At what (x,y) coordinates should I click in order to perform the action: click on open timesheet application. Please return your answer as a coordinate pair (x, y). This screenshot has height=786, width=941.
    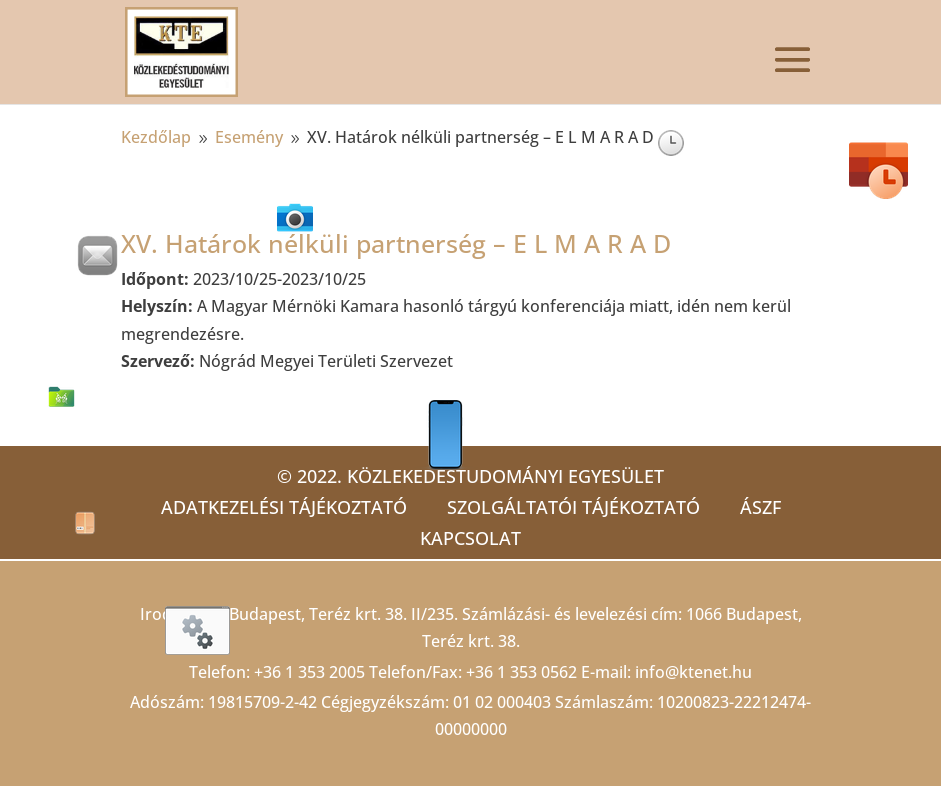
    Looking at the image, I should click on (878, 169).